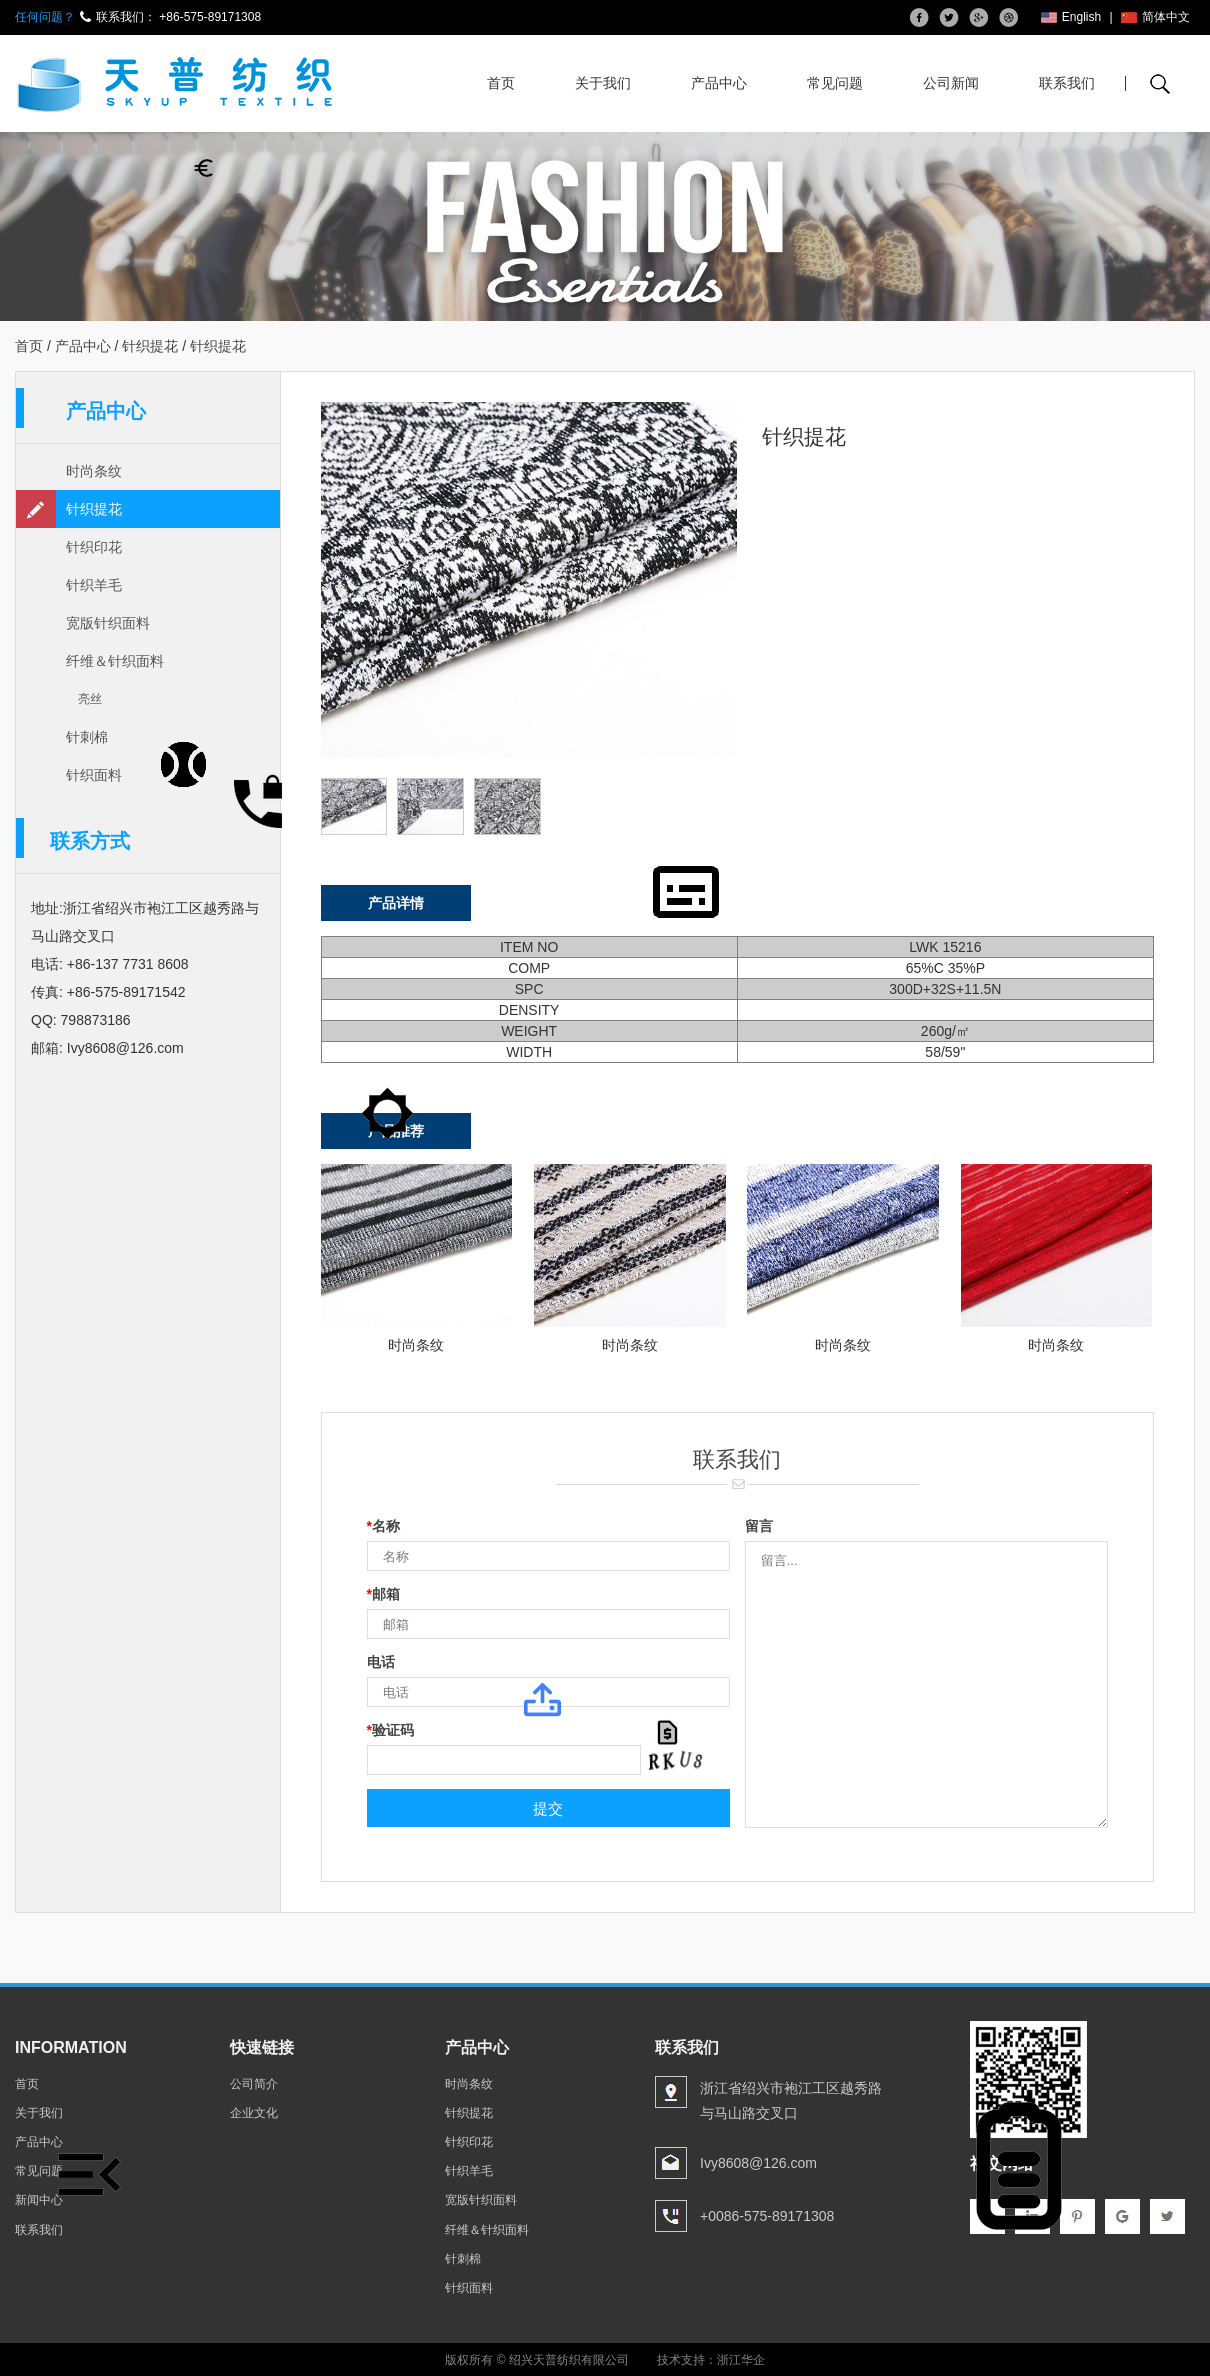 This screenshot has width=1210, height=2376. I want to click on view or manage euro currency settings, so click(204, 168).